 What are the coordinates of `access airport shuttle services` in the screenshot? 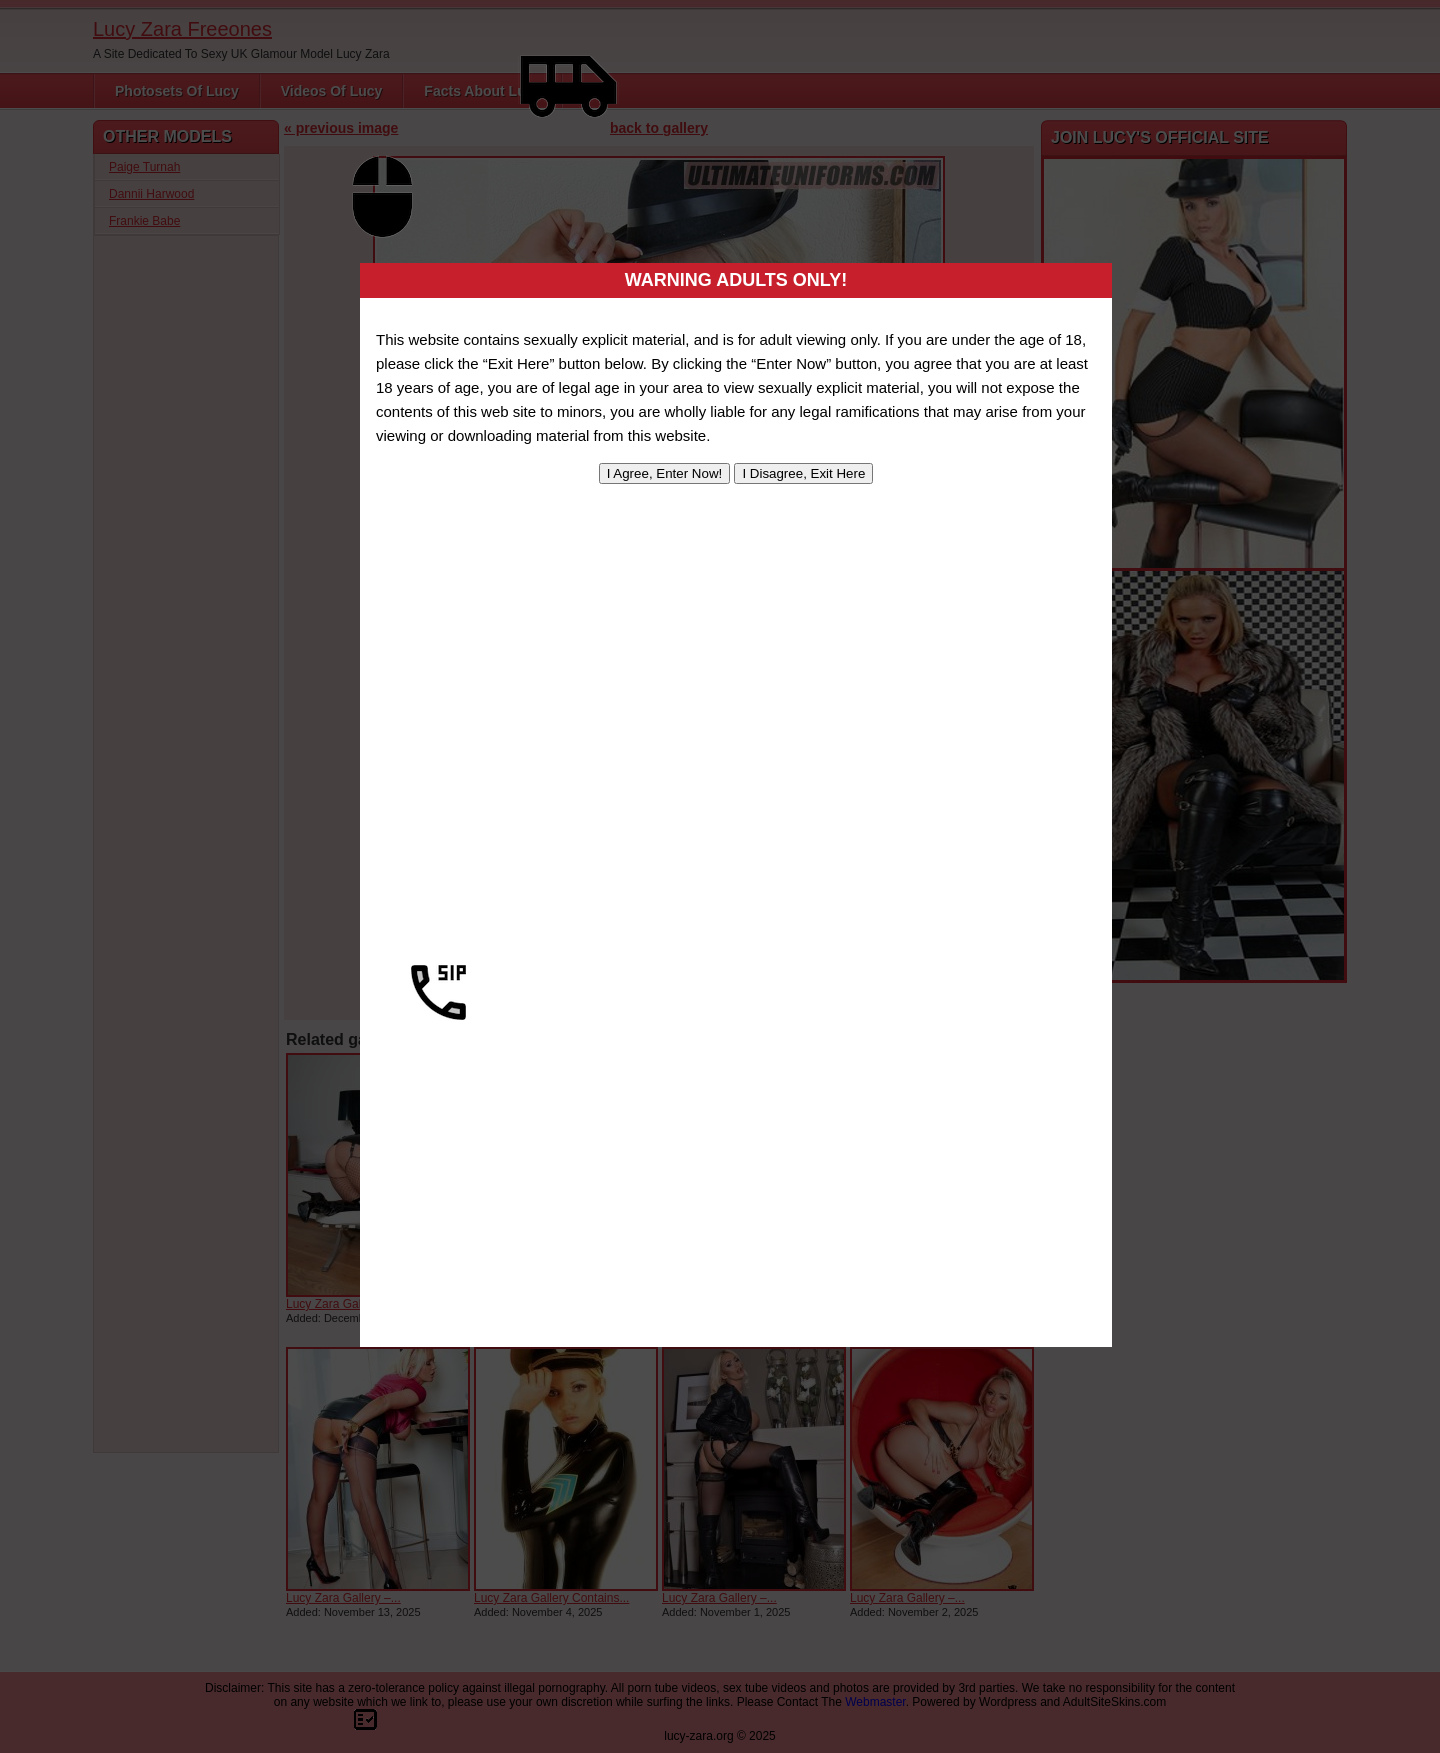 It's located at (568, 86).